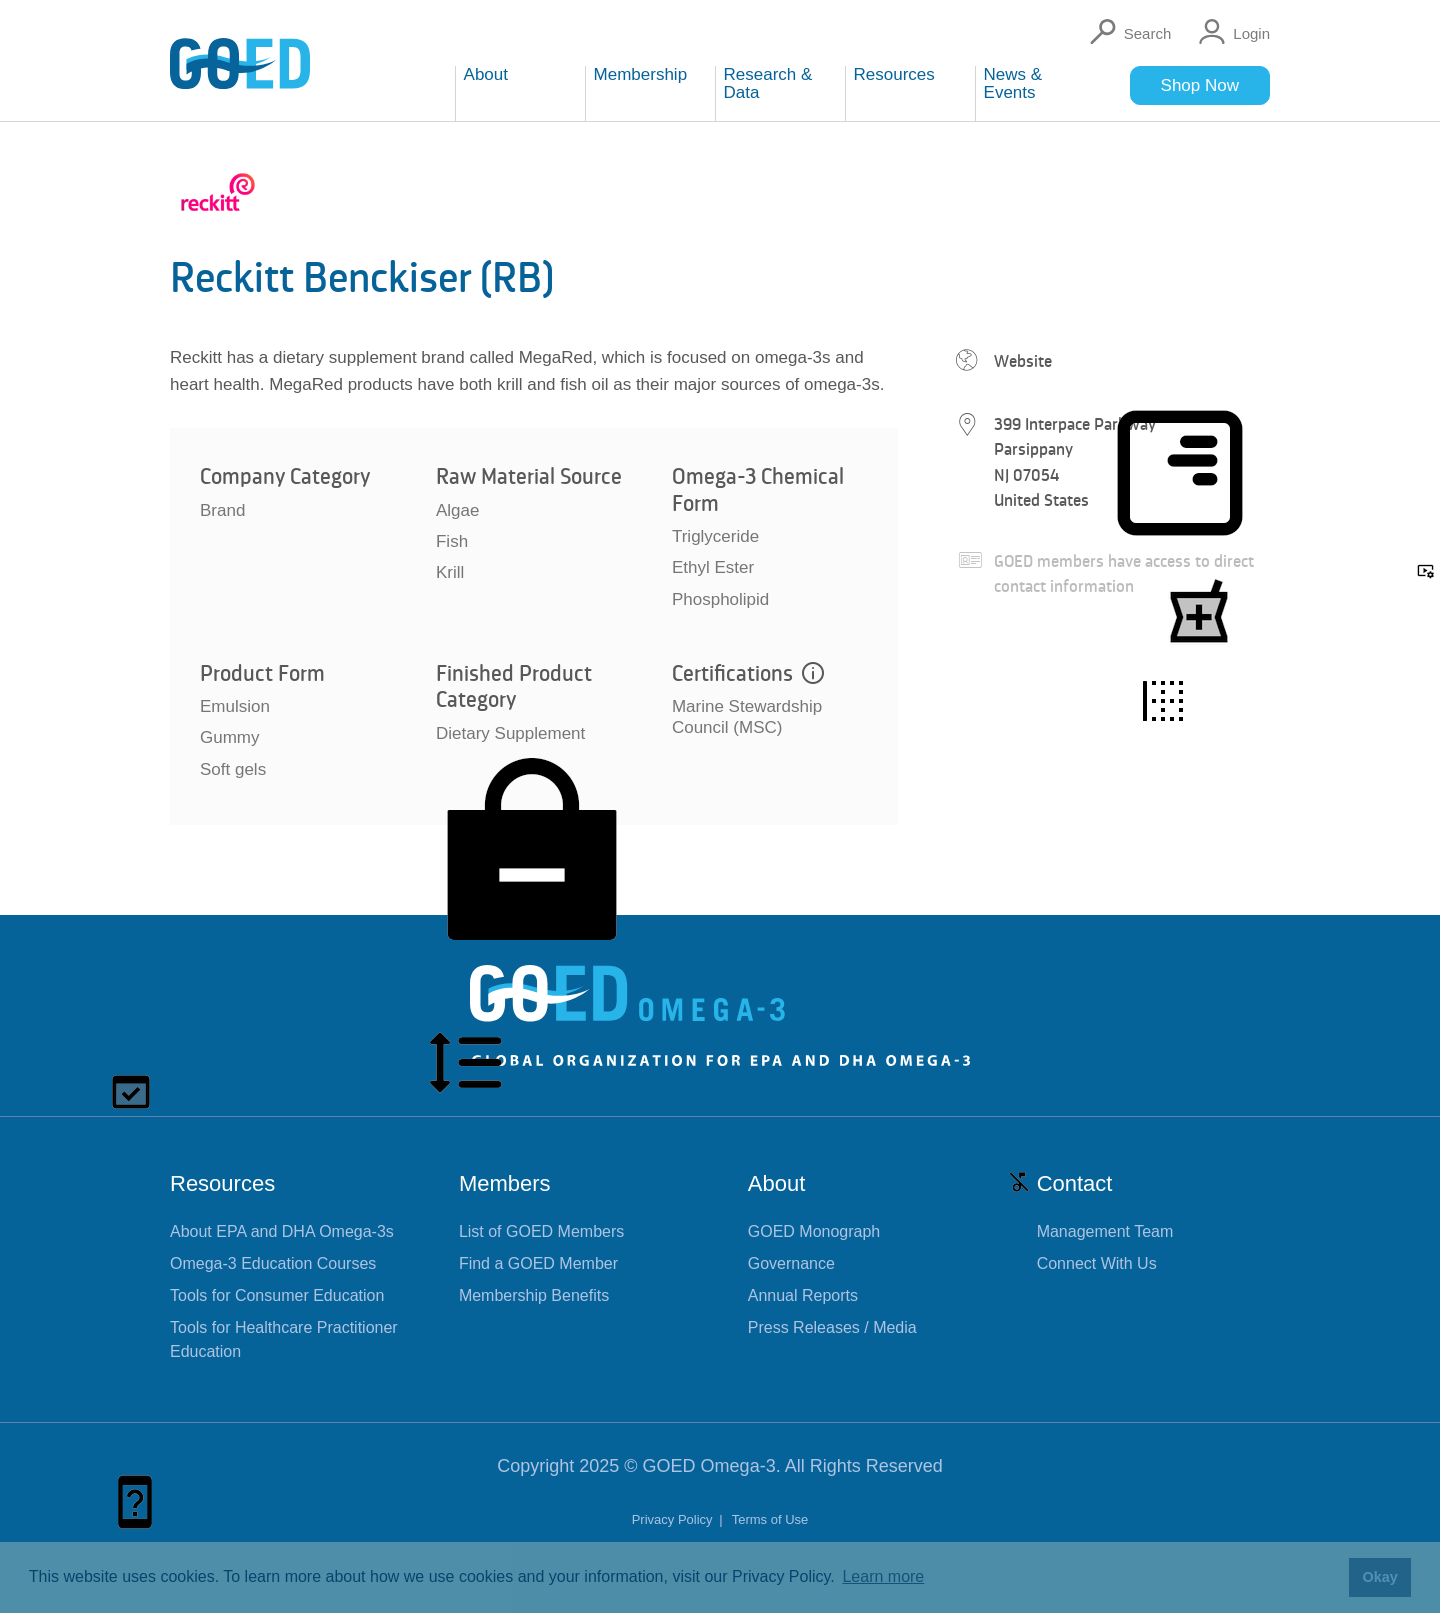  I want to click on adjust video playback settings, so click(1425, 570).